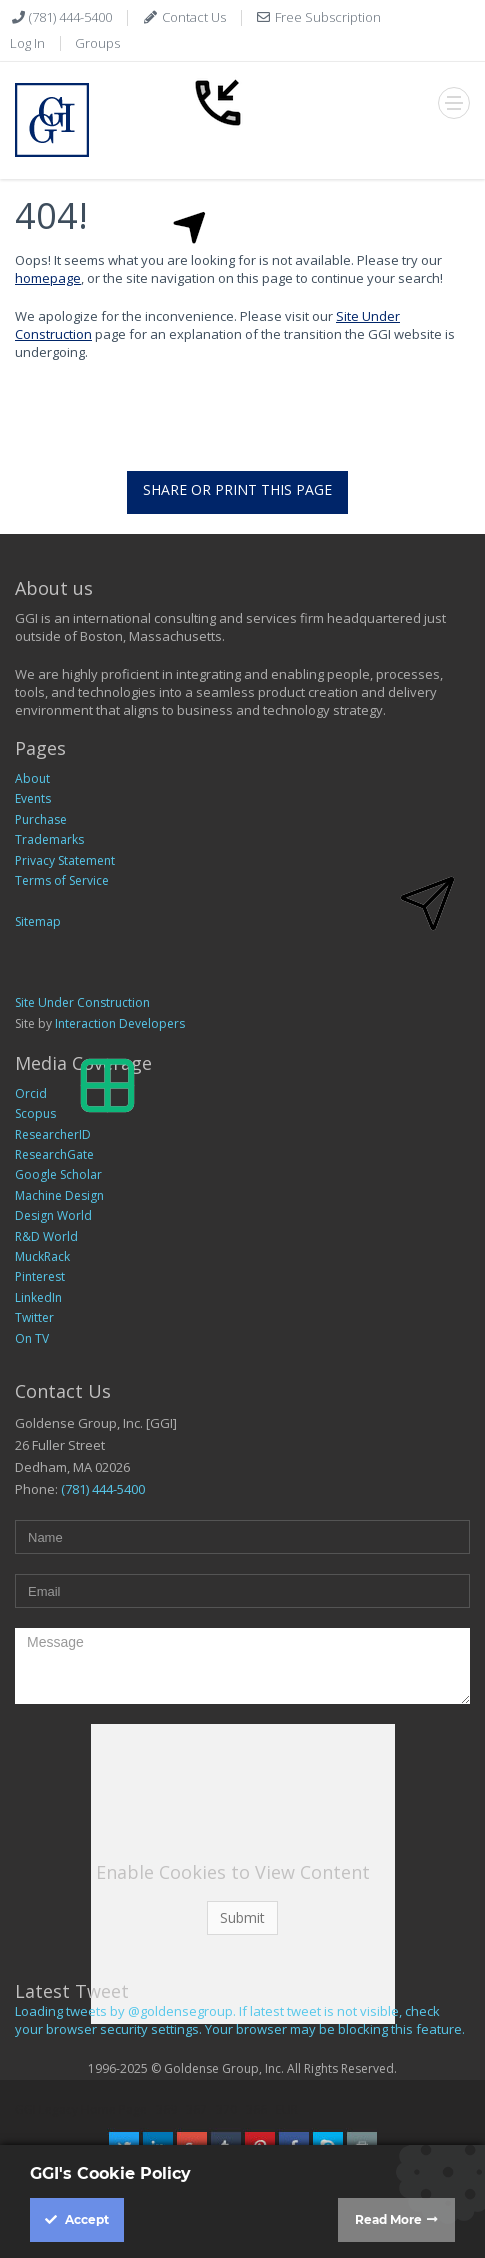 This screenshot has height=2258, width=485. What do you see at coordinates (191, 226) in the screenshot?
I see `navigate to current location` at bounding box center [191, 226].